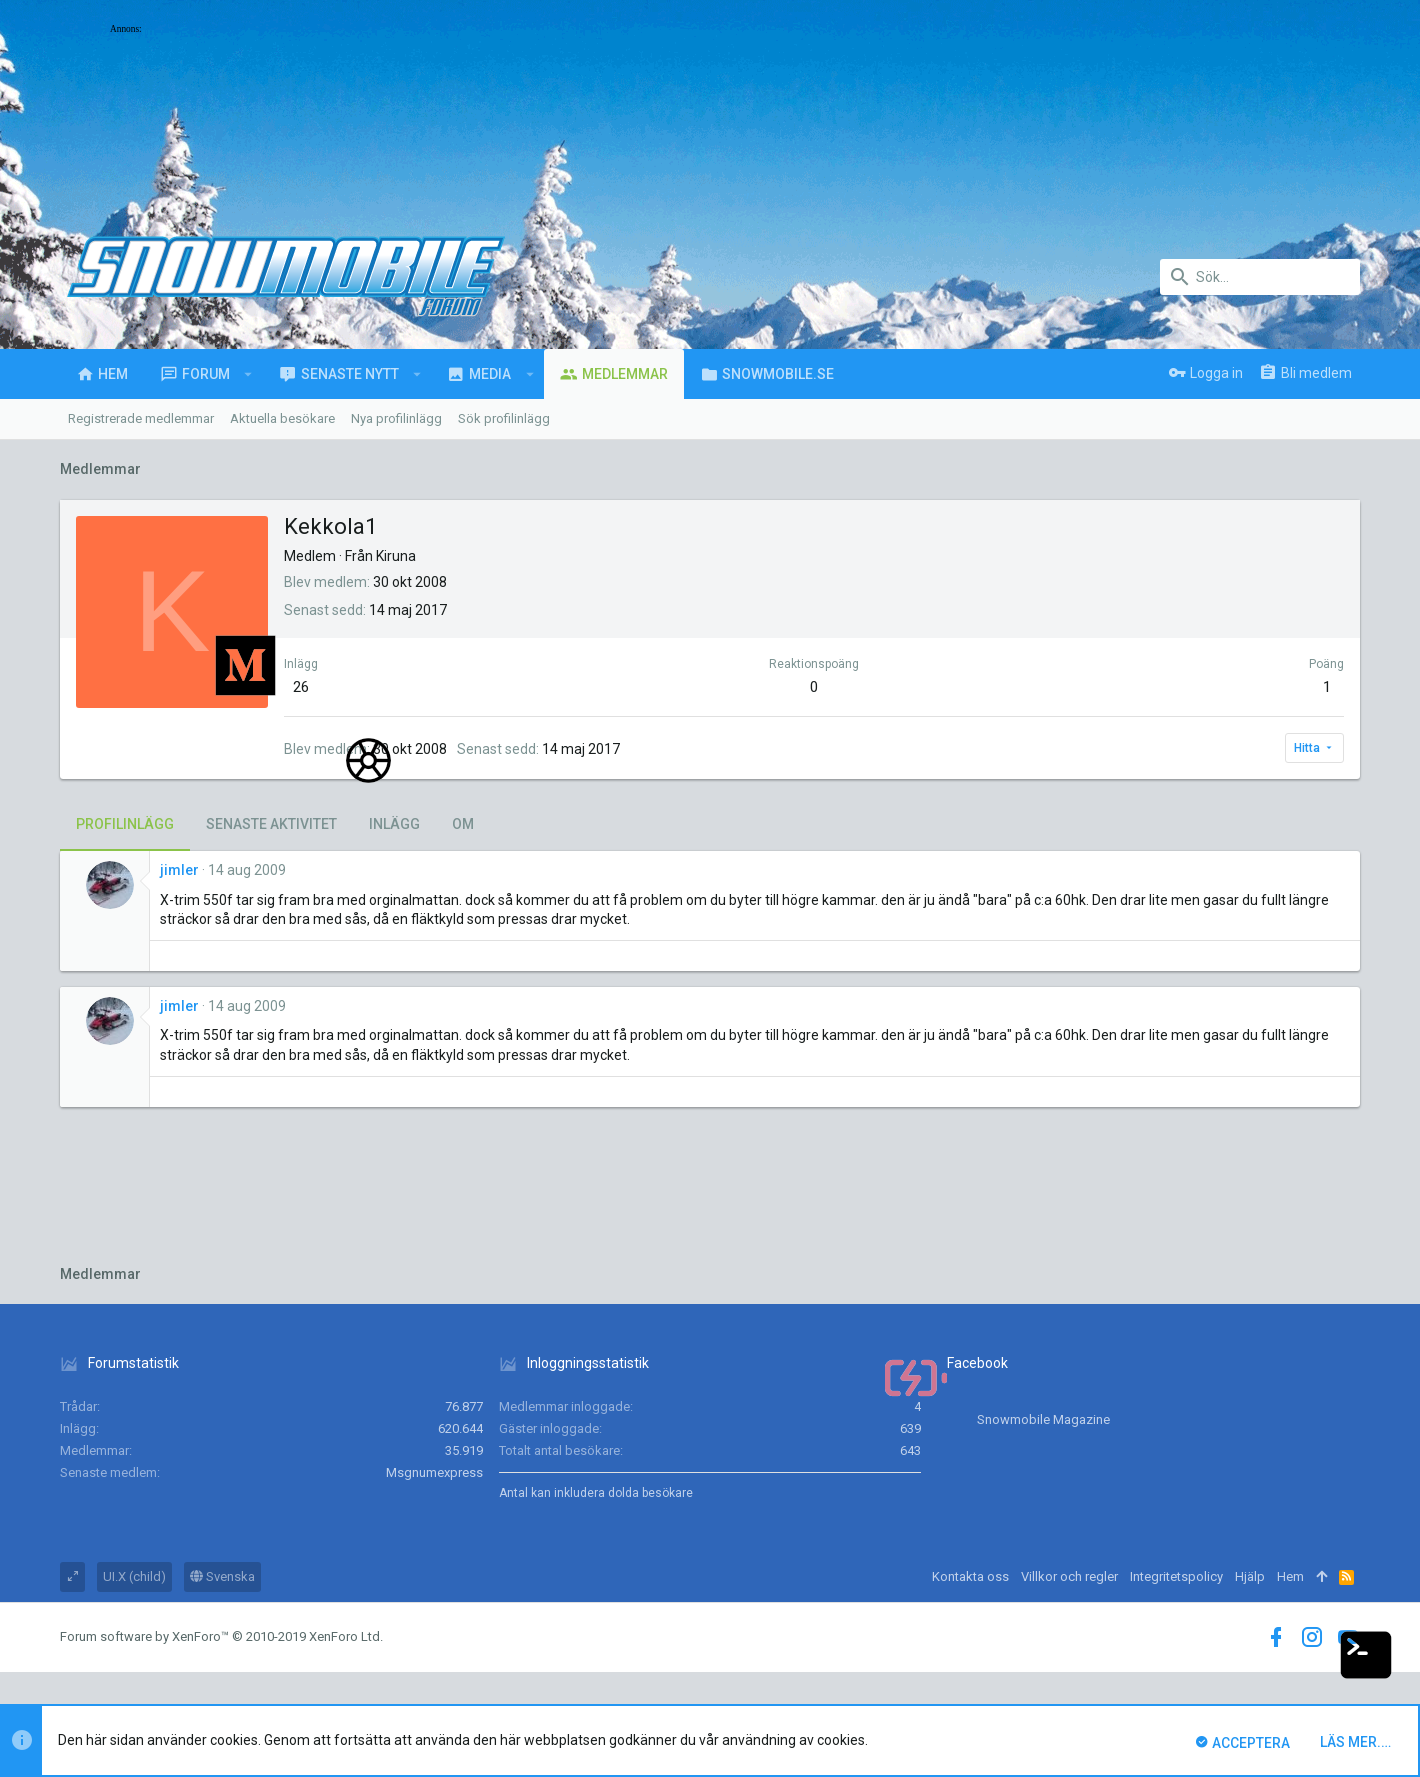  Describe the element at coordinates (916, 1378) in the screenshot. I see `indicates device is currently charging` at that location.